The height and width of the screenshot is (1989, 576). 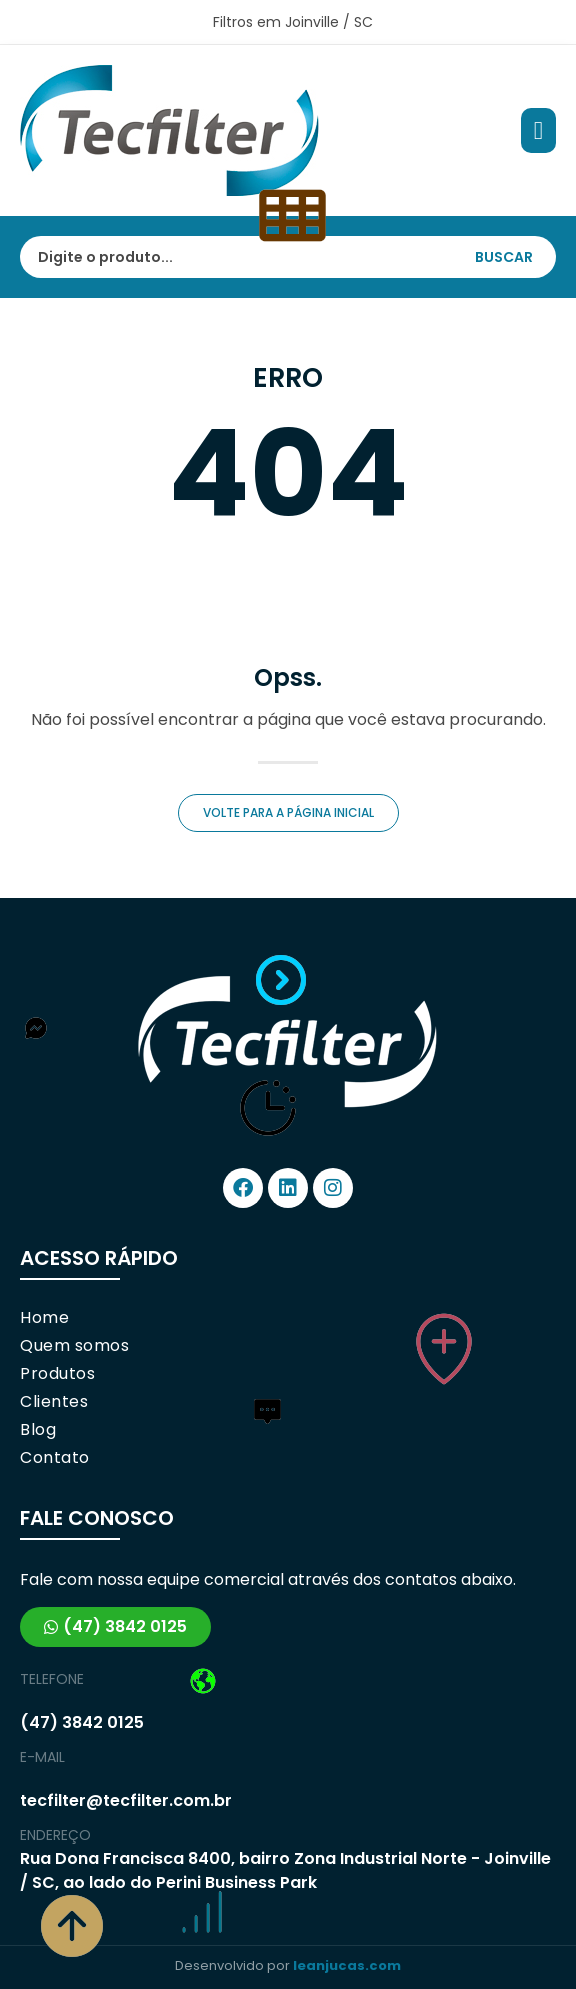 I want to click on switch to global or worldwide view, so click(x=203, y=1681).